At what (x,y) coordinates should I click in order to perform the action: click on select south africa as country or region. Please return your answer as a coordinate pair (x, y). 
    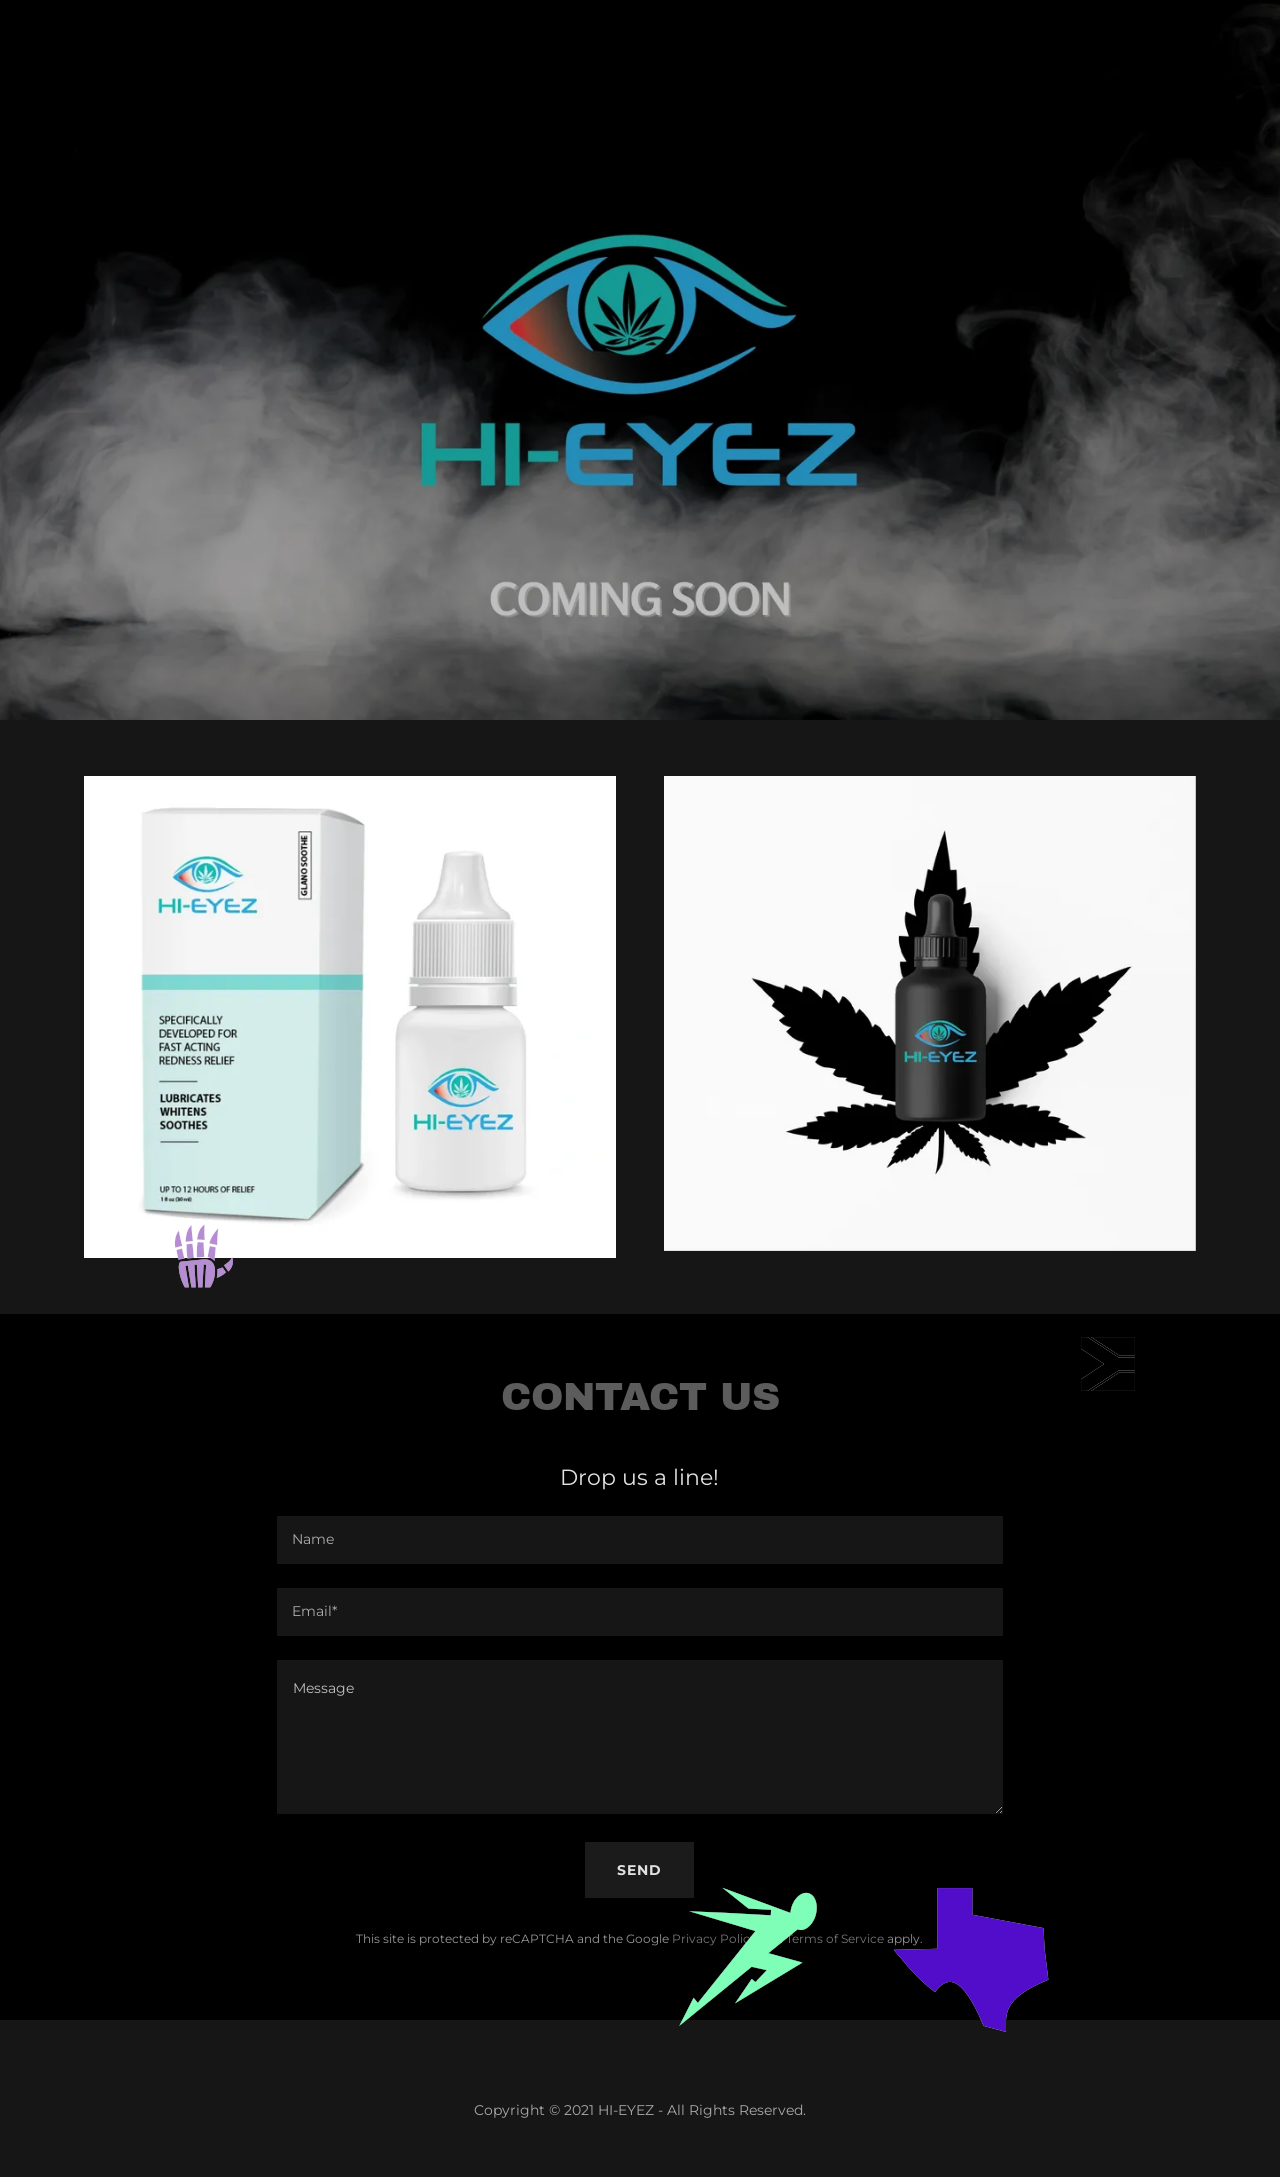
    Looking at the image, I should click on (1108, 1364).